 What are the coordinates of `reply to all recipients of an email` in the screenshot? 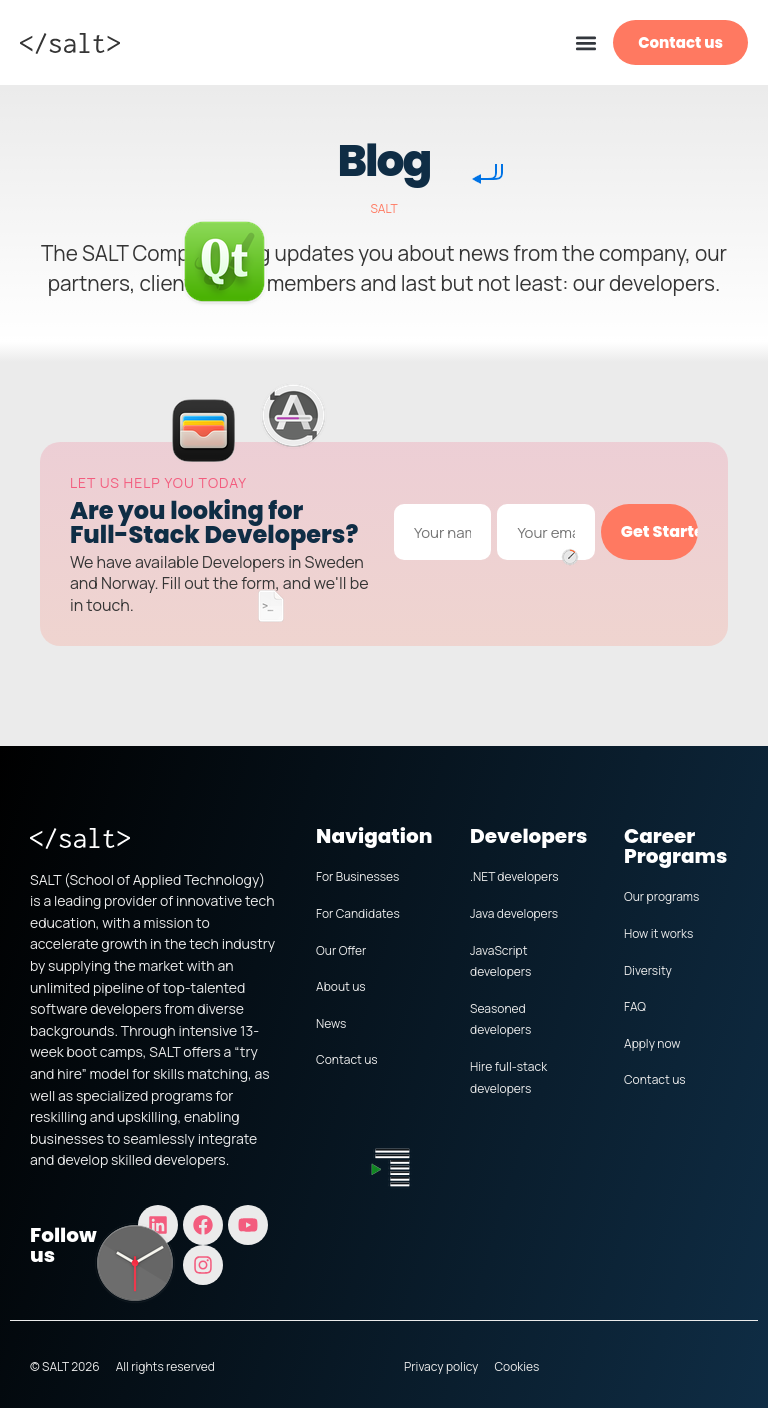 It's located at (487, 172).